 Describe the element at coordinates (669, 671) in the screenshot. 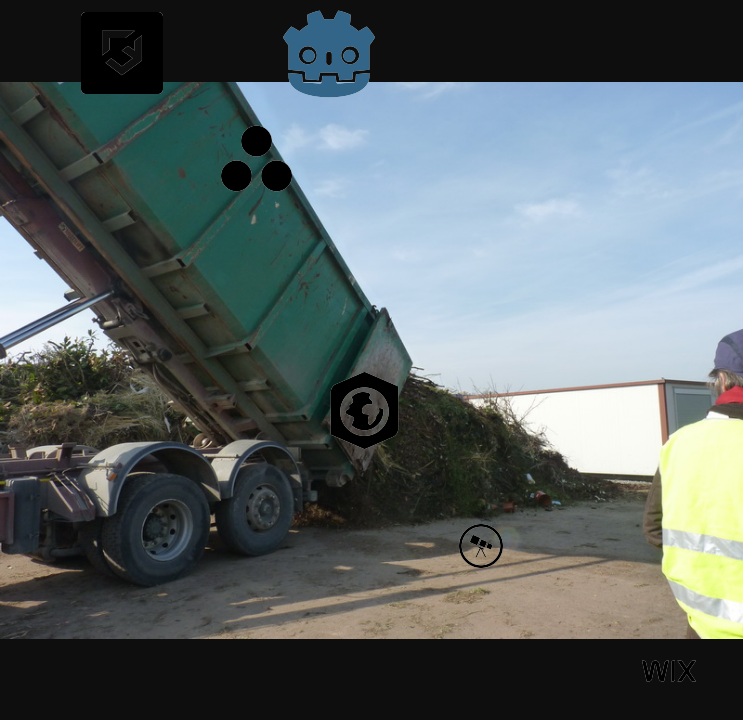

I see `wix website builder logo` at that location.